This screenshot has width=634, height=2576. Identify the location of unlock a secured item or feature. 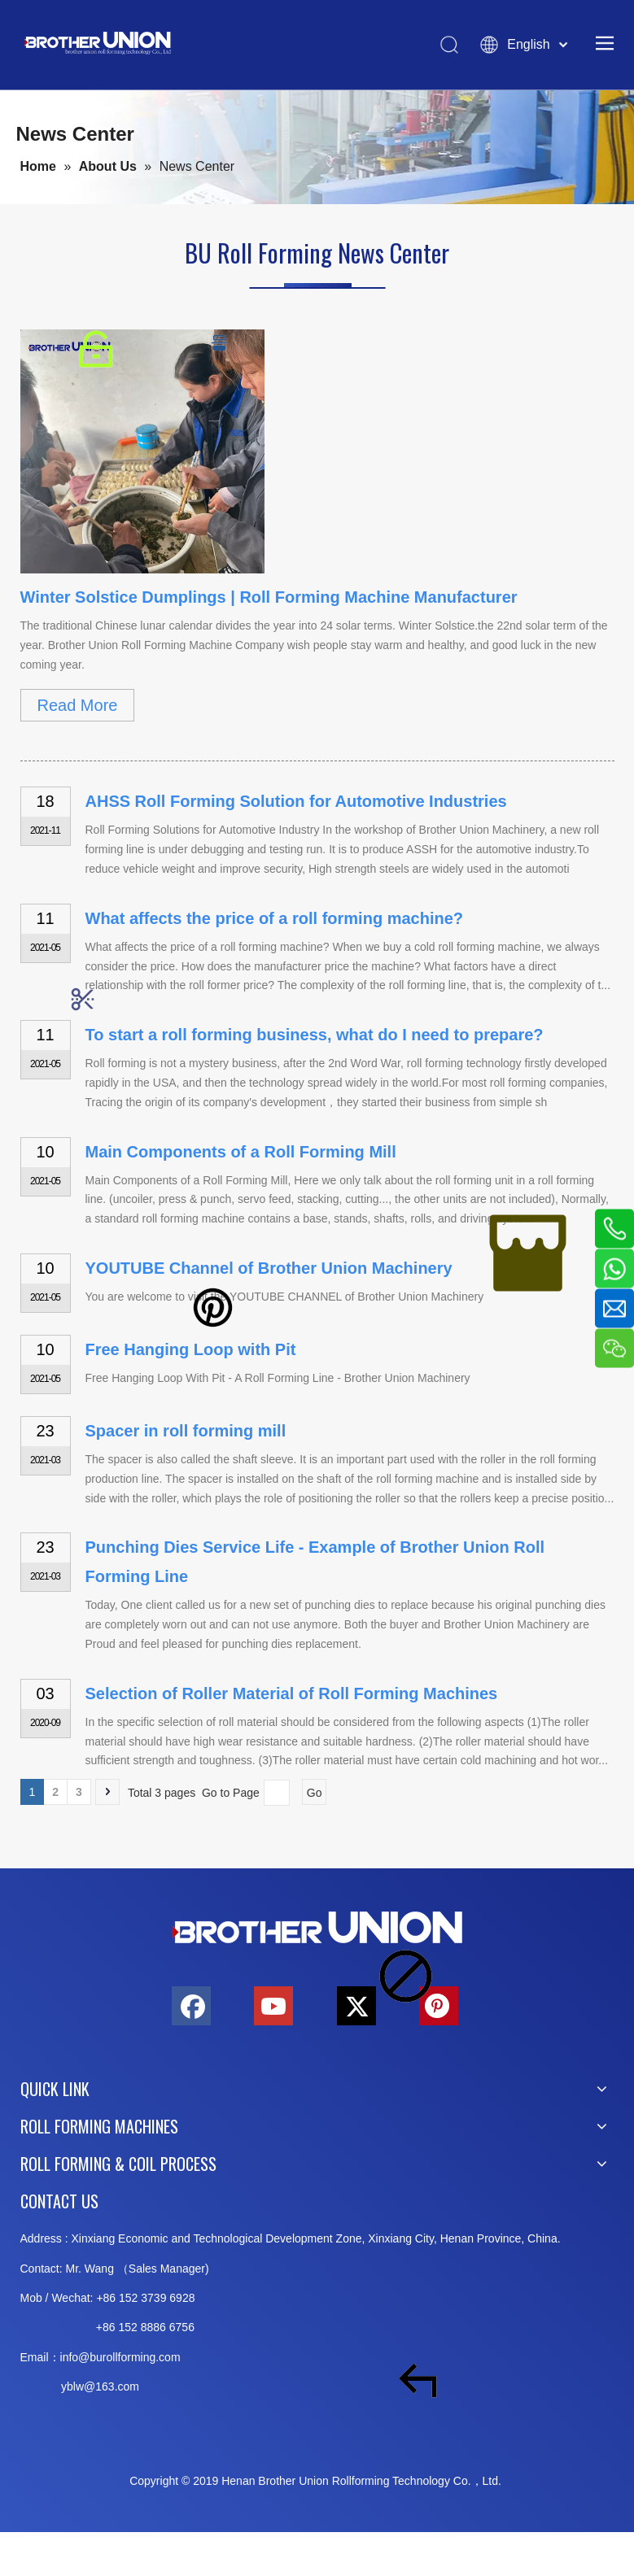
(96, 349).